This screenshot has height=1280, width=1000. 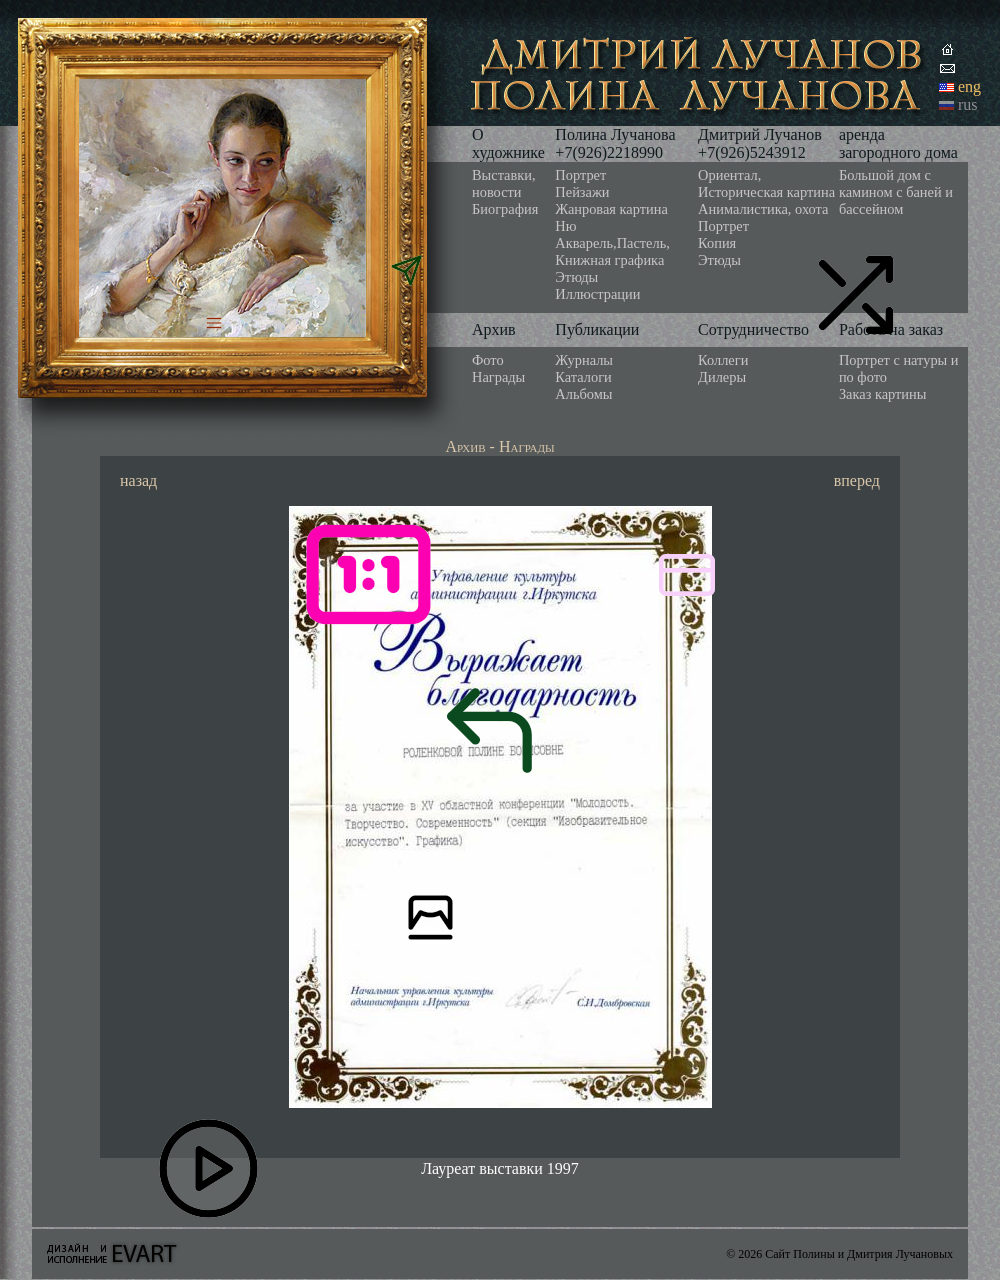 I want to click on access theater or cinema showtimes, so click(x=430, y=917).